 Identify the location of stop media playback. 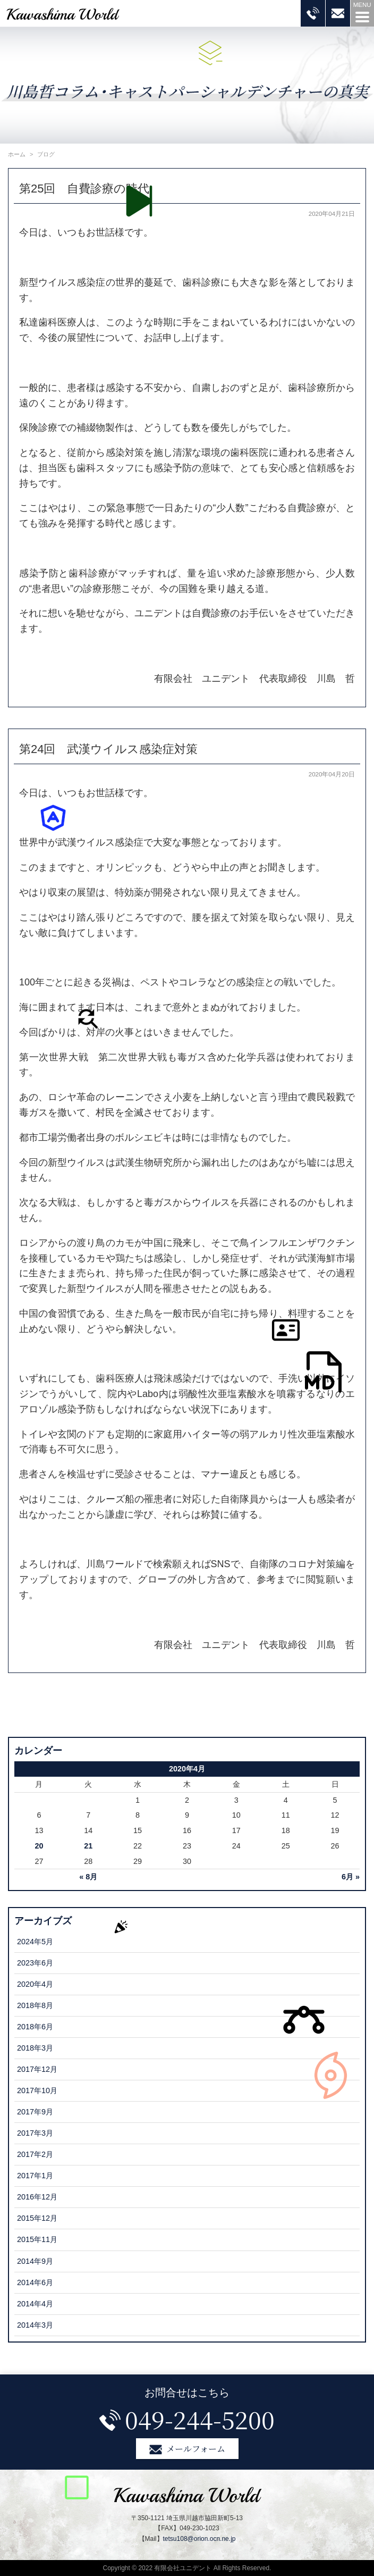
(76, 2487).